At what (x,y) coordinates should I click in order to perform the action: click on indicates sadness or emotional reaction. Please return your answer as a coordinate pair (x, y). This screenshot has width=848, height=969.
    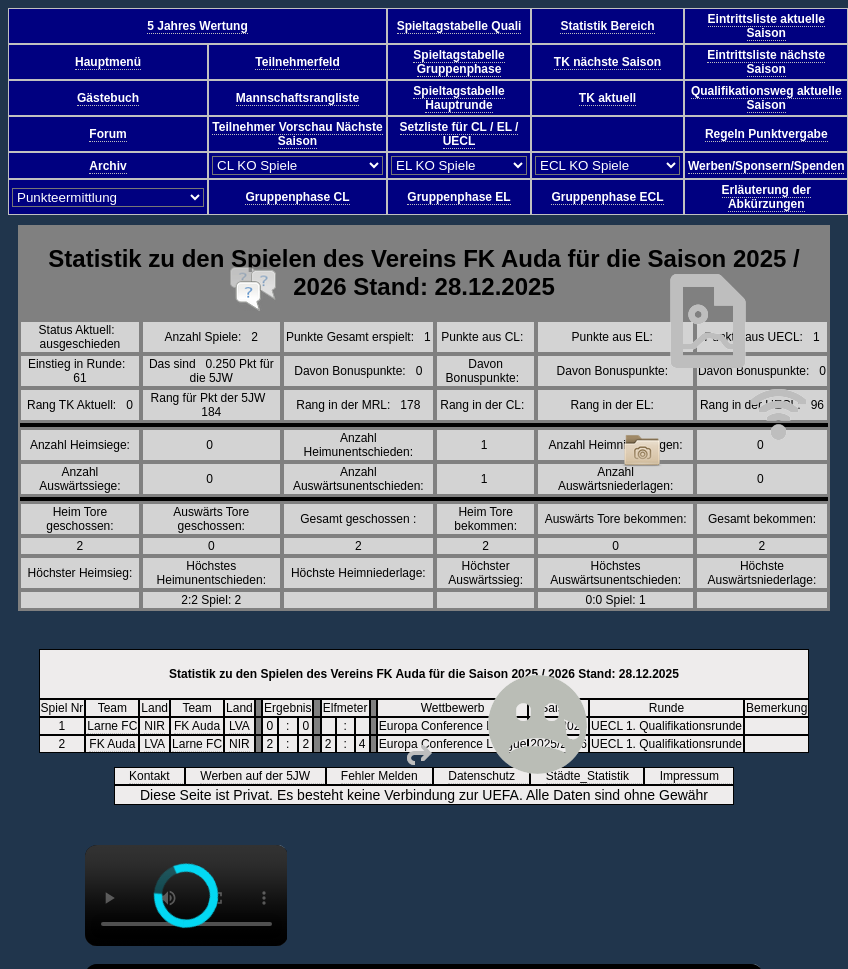
    Looking at the image, I should click on (537, 724).